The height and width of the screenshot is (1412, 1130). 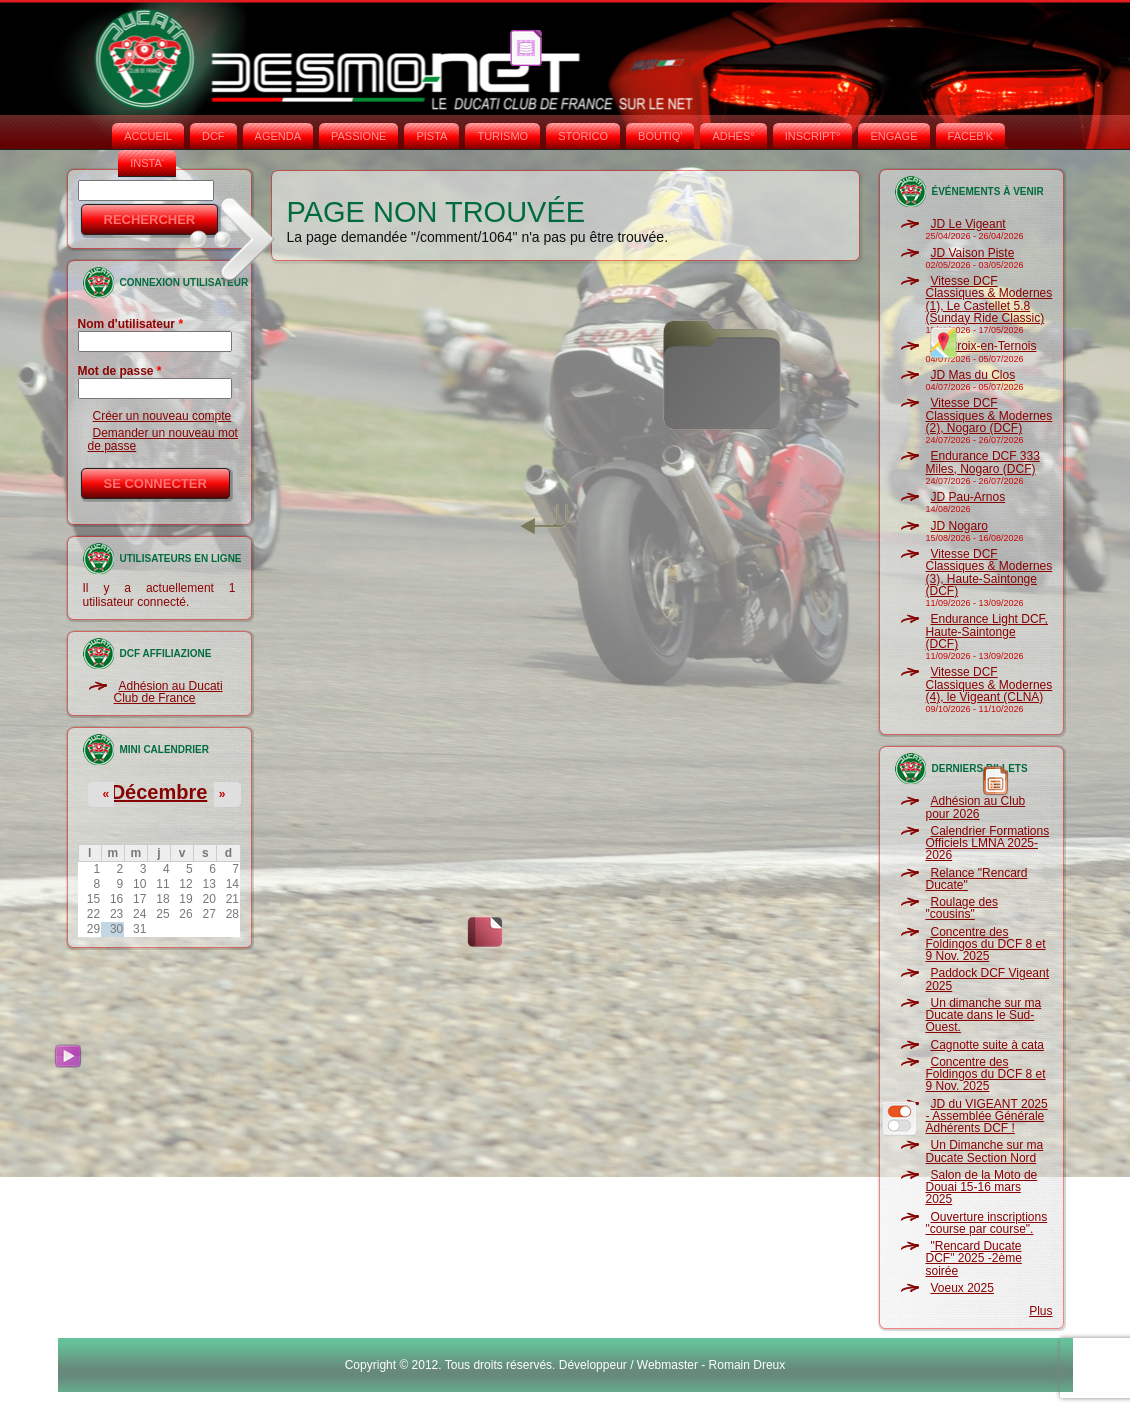 What do you see at coordinates (68, 1056) in the screenshot?
I see `open the videos or media player app` at bounding box center [68, 1056].